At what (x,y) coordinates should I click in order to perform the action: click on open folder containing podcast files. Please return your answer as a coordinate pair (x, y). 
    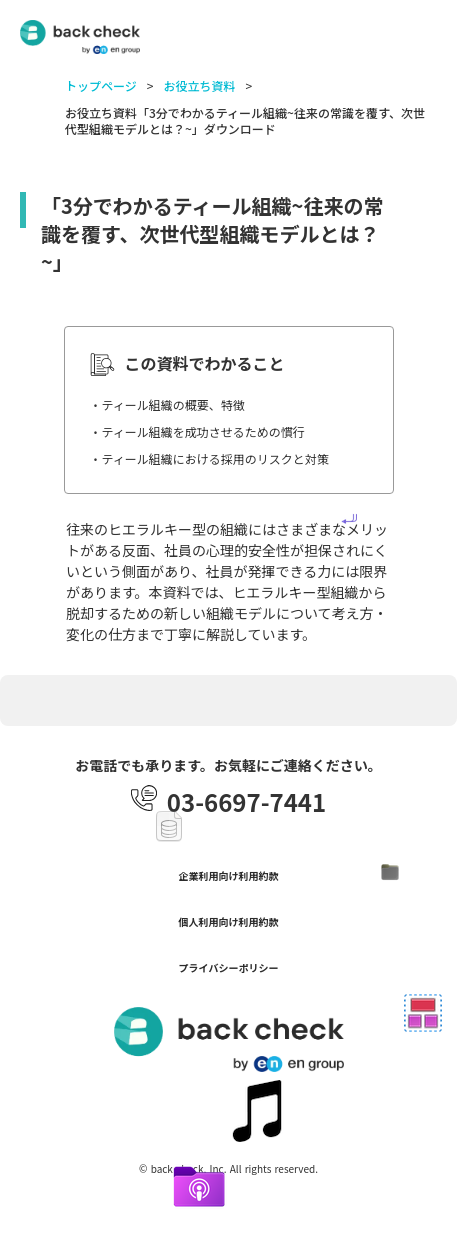
    Looking at the image, I should click on (199, 1188).